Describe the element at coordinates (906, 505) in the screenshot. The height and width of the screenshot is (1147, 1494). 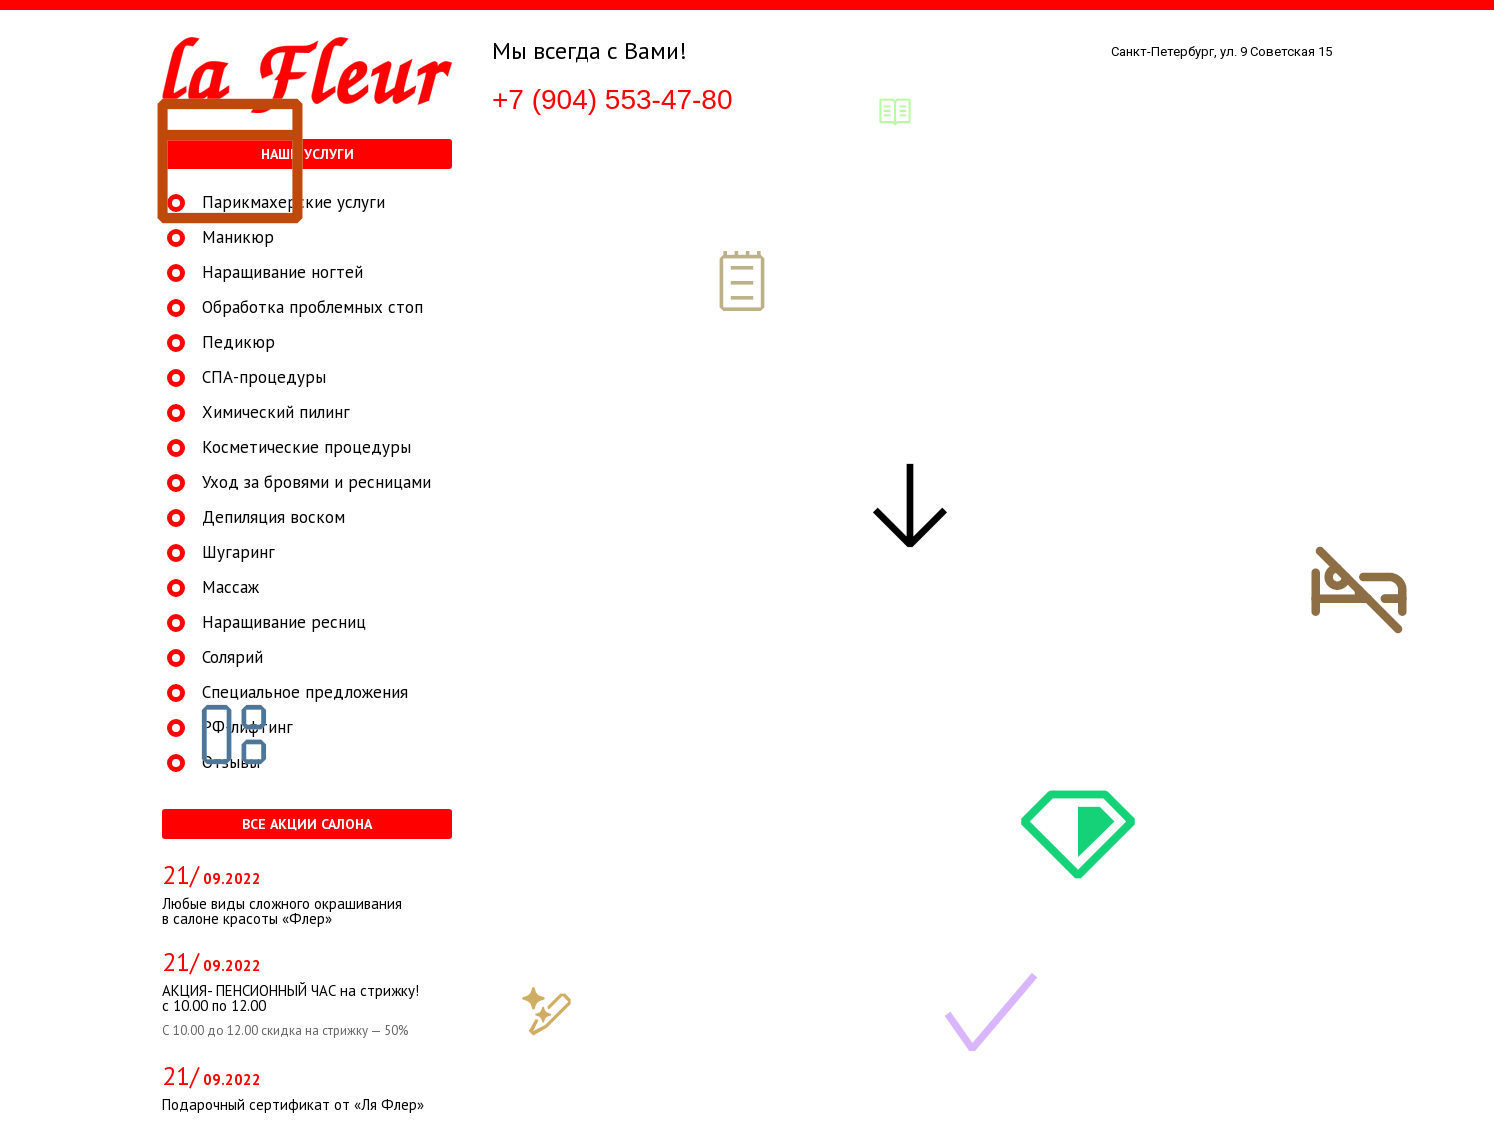
I see `scroll down or view more content below` at that location.